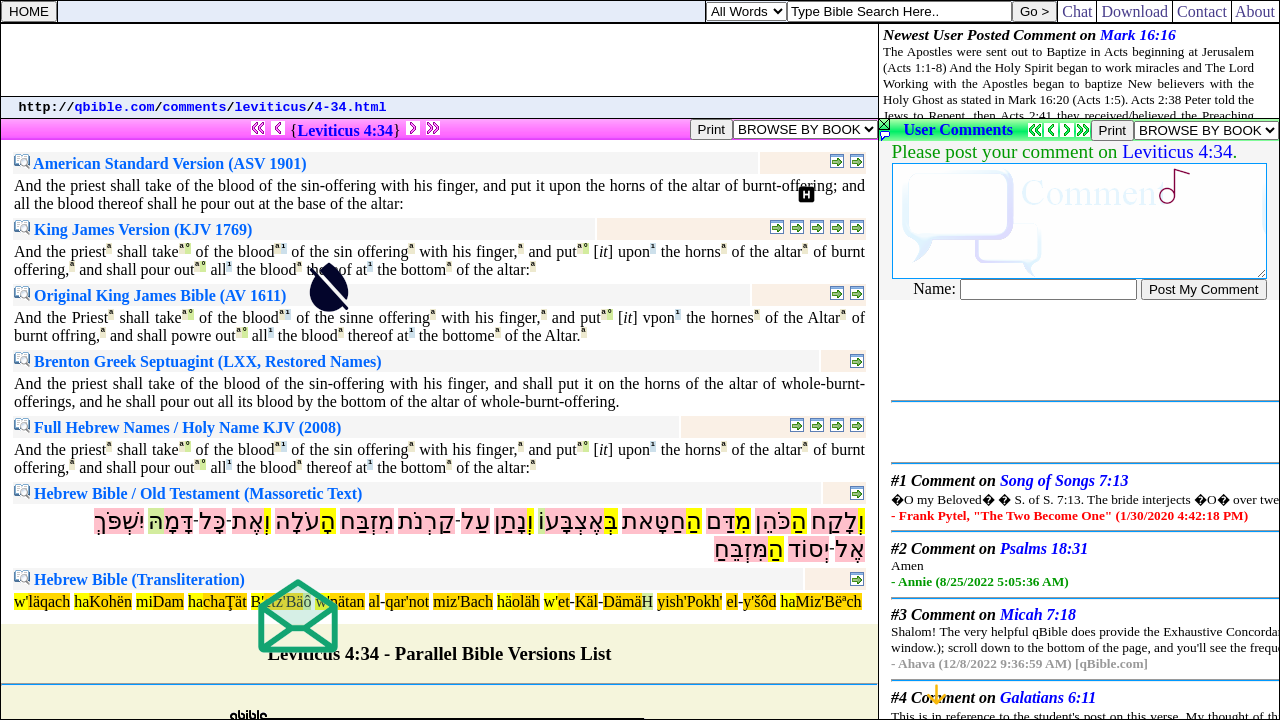 The width and height of the screenshot is (1280, 720). What do you see at coordinates (1174, 185) in the screenshot?
I see `access music or audio player` at bounding box center [1174, 185].